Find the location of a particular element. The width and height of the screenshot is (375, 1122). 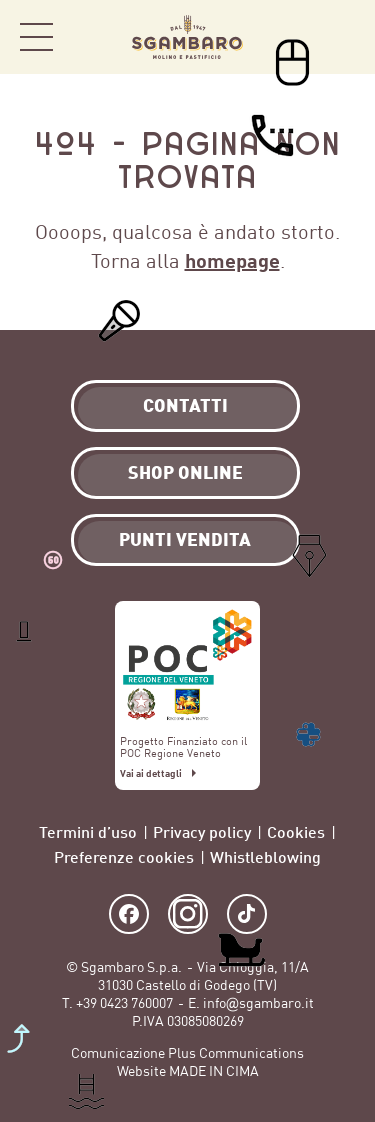

navigate back and up in a menu hierarchy is located at coordinates (18, 1038).